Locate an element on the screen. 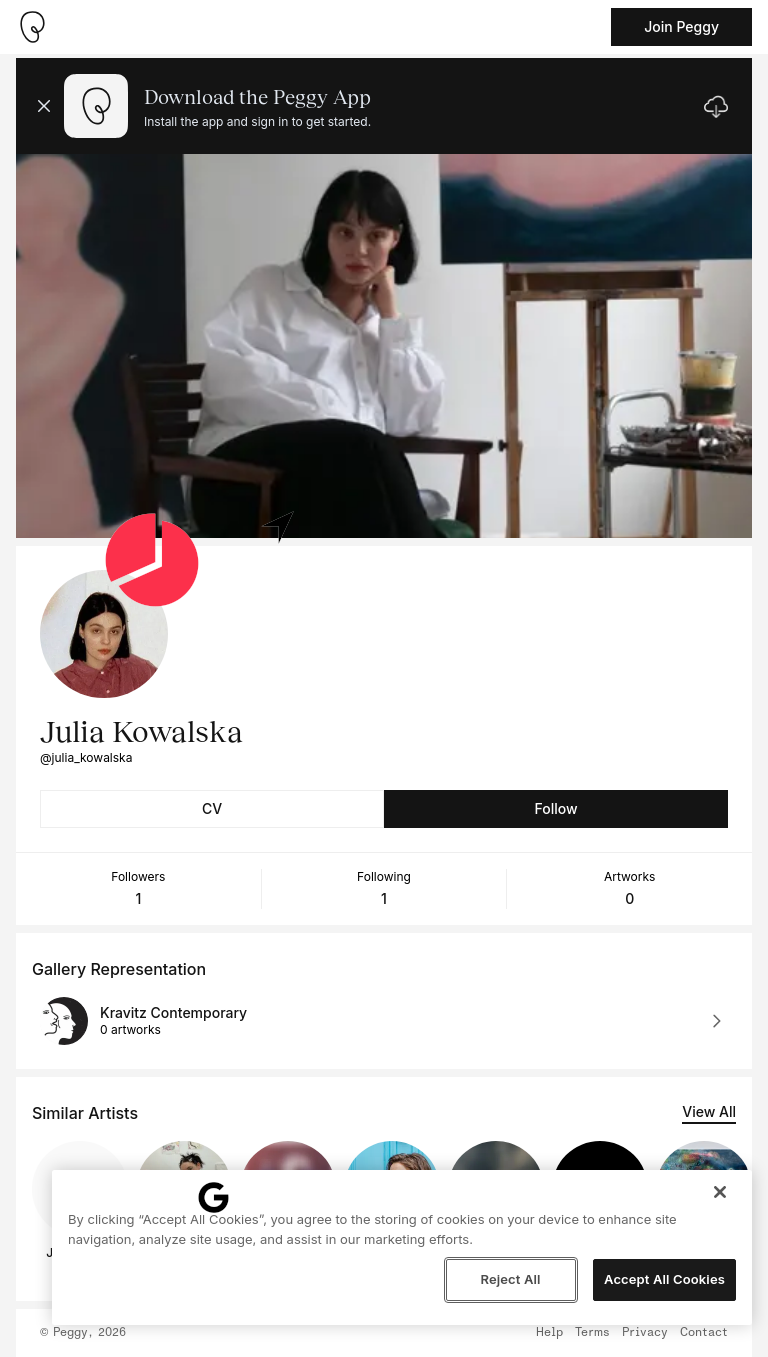 The height and width of the screenshot is (1357, 768). view analytics or statistics breakdown is located at coordinates (152, 560).